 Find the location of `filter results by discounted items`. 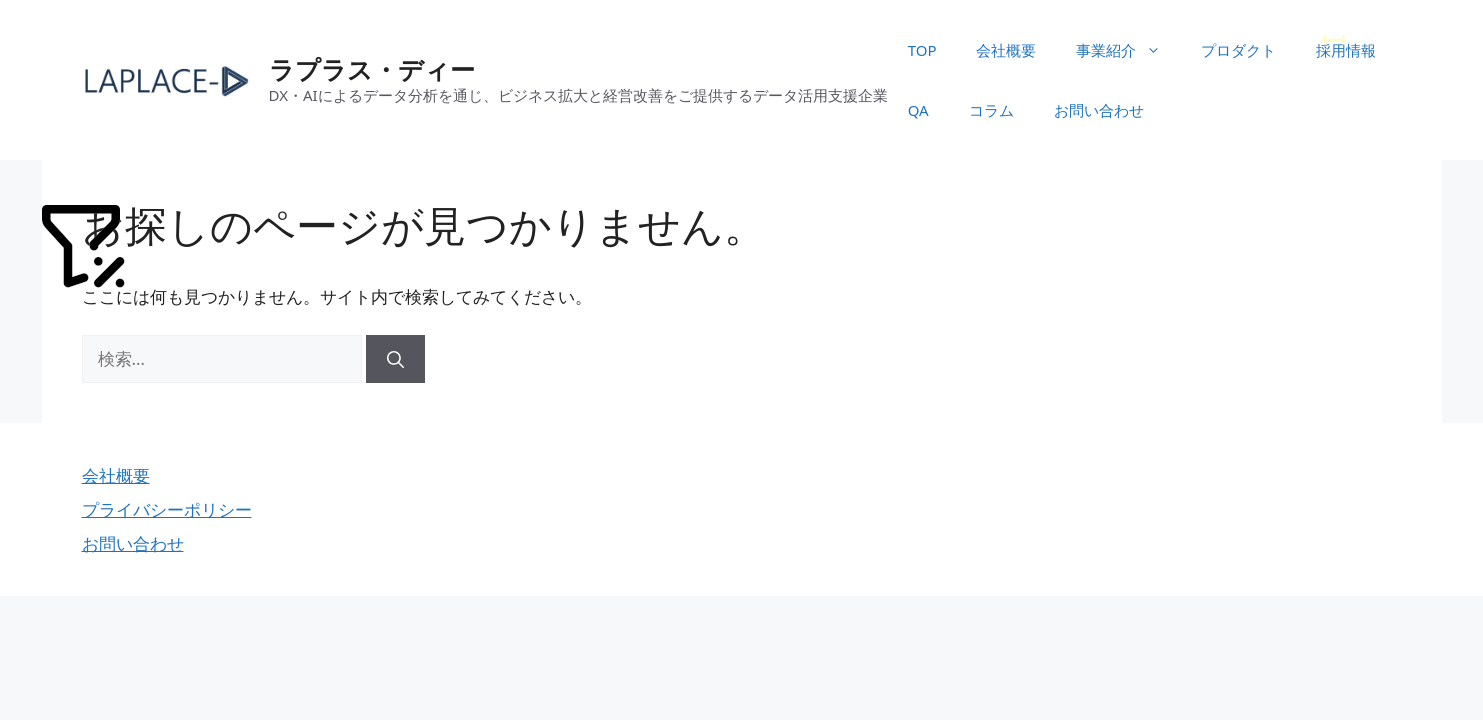

filter results by discounted items is located at coordinates (81, 244).